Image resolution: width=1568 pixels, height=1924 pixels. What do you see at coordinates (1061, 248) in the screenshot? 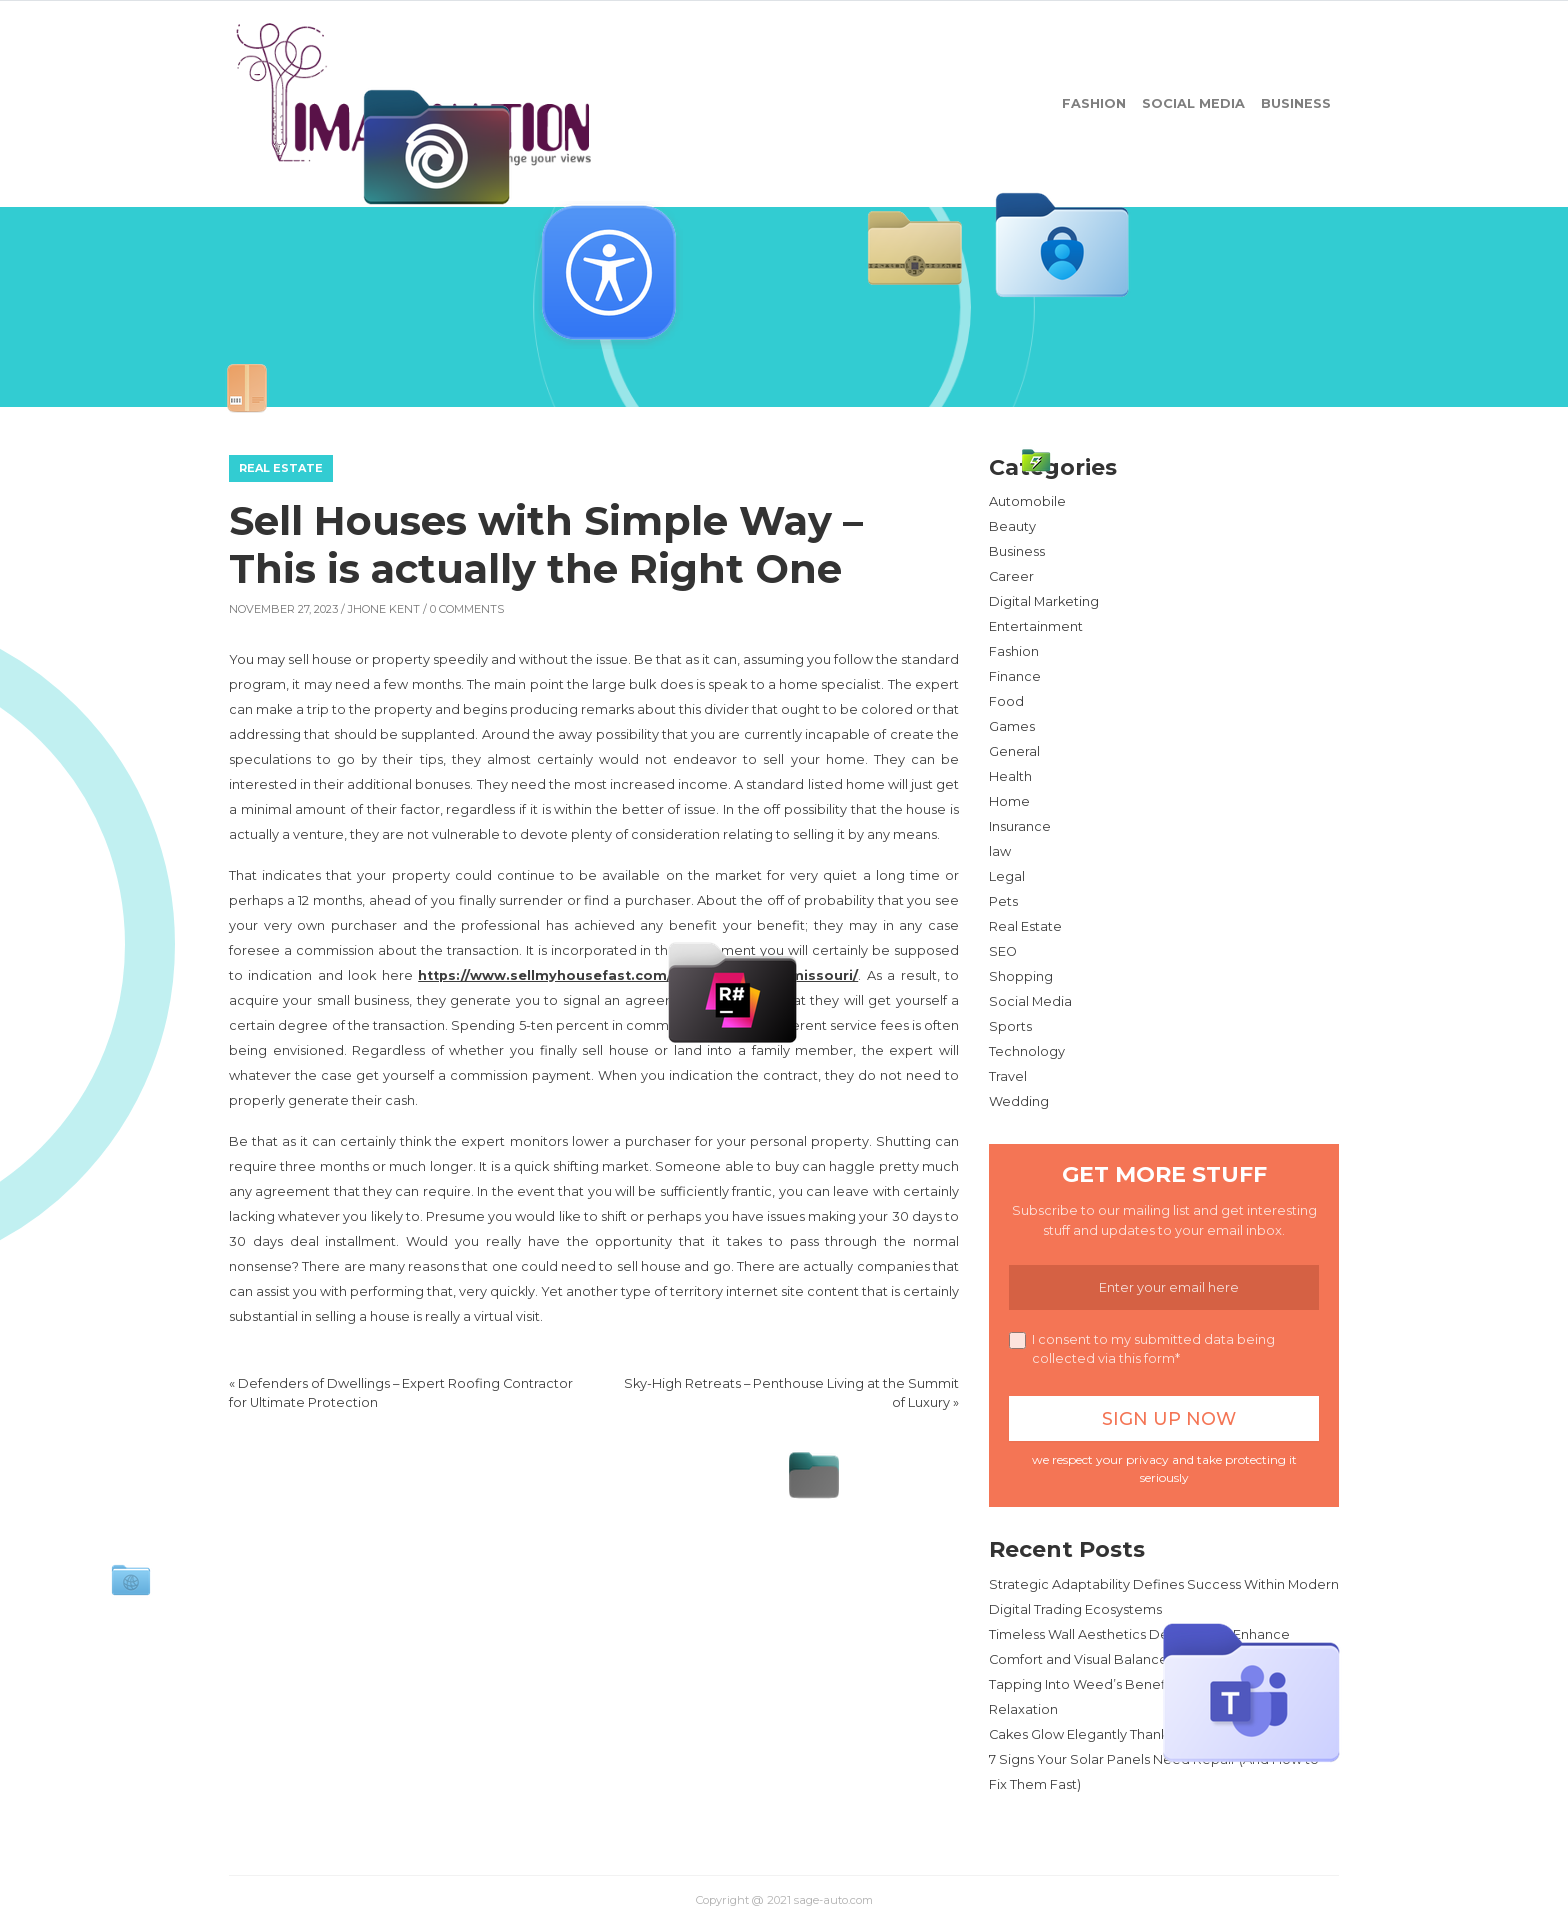
I see `folder containing microsoft authenticator app data` at bounding box center [1061, 248].